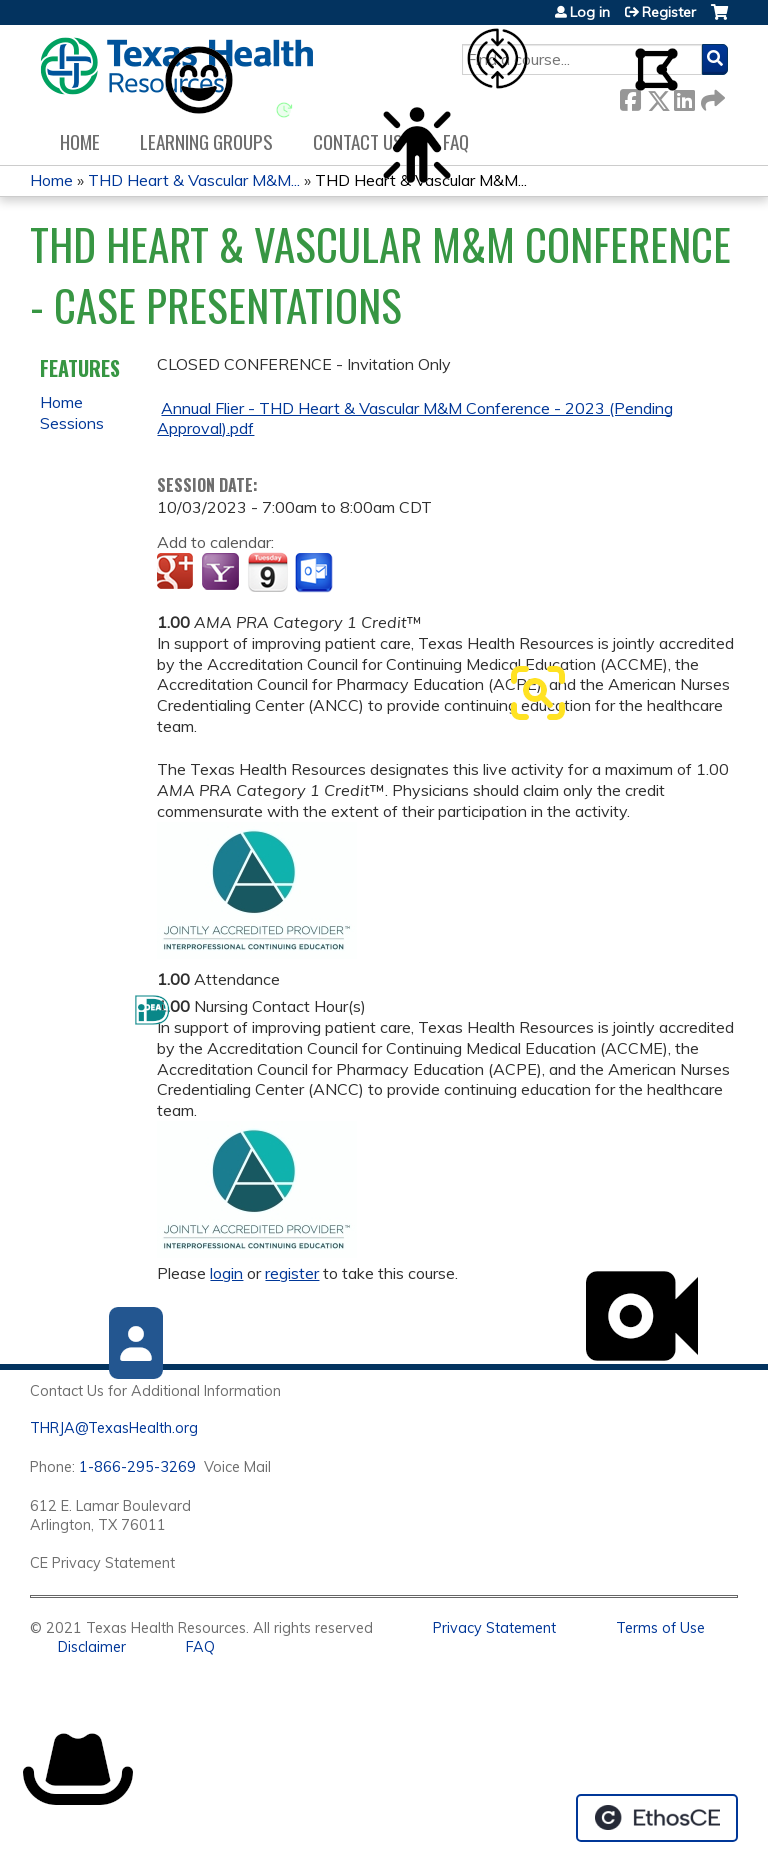  I want to click on select western or country theme, so click(78, 1772).